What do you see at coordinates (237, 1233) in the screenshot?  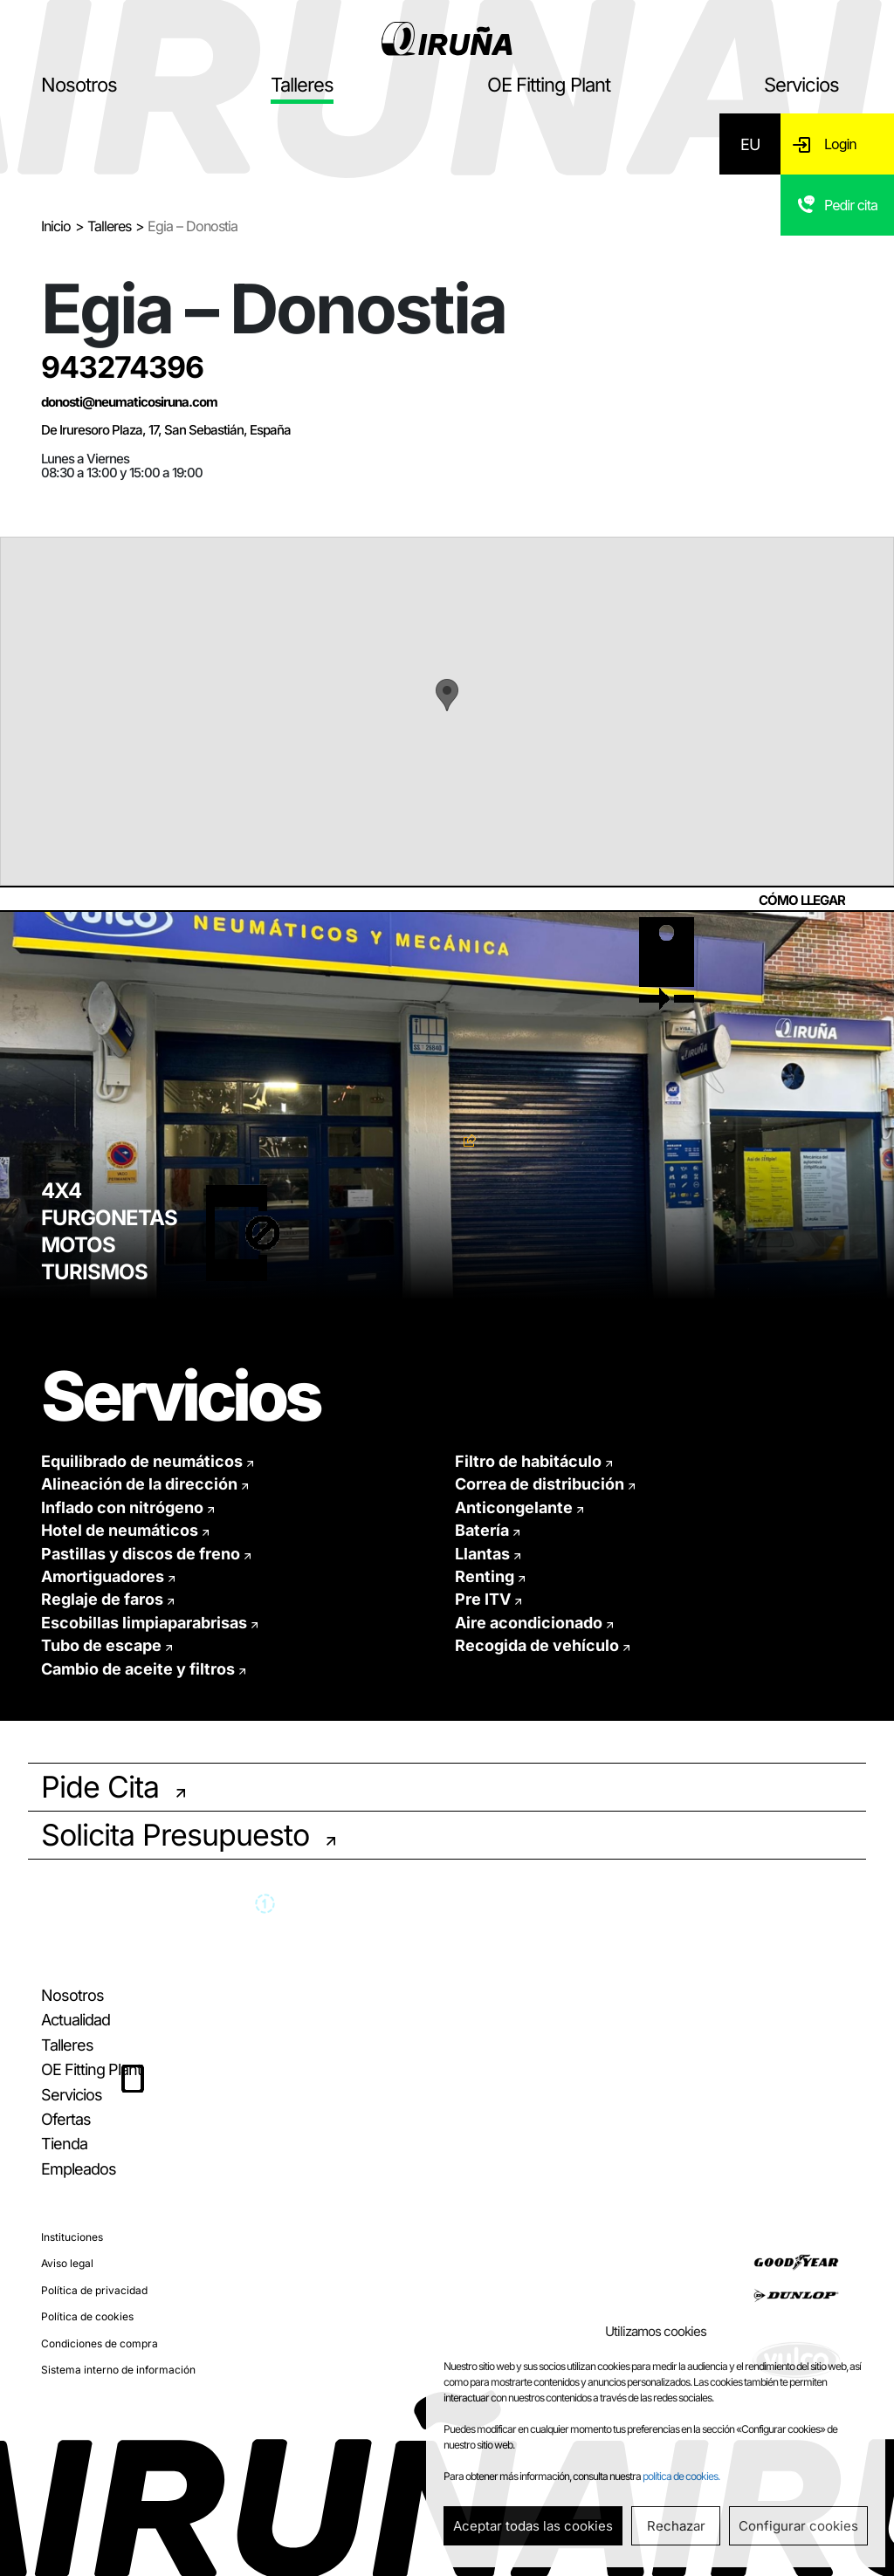 I see `block or restrict an app` at bounding box center [237, 1233].